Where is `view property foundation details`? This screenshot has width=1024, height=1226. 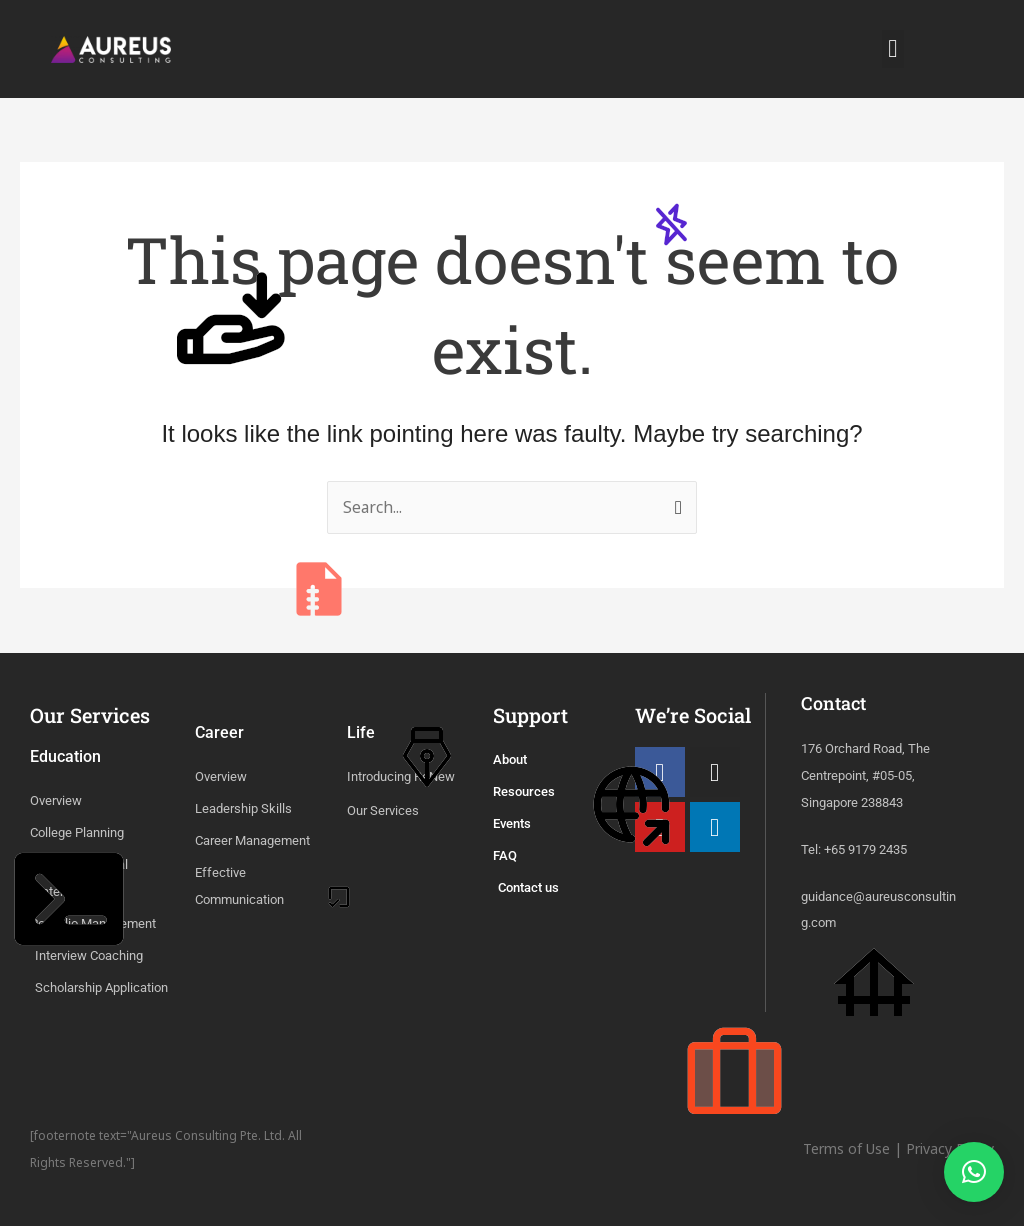
view property foundation details is located at coordinates (874, 984).